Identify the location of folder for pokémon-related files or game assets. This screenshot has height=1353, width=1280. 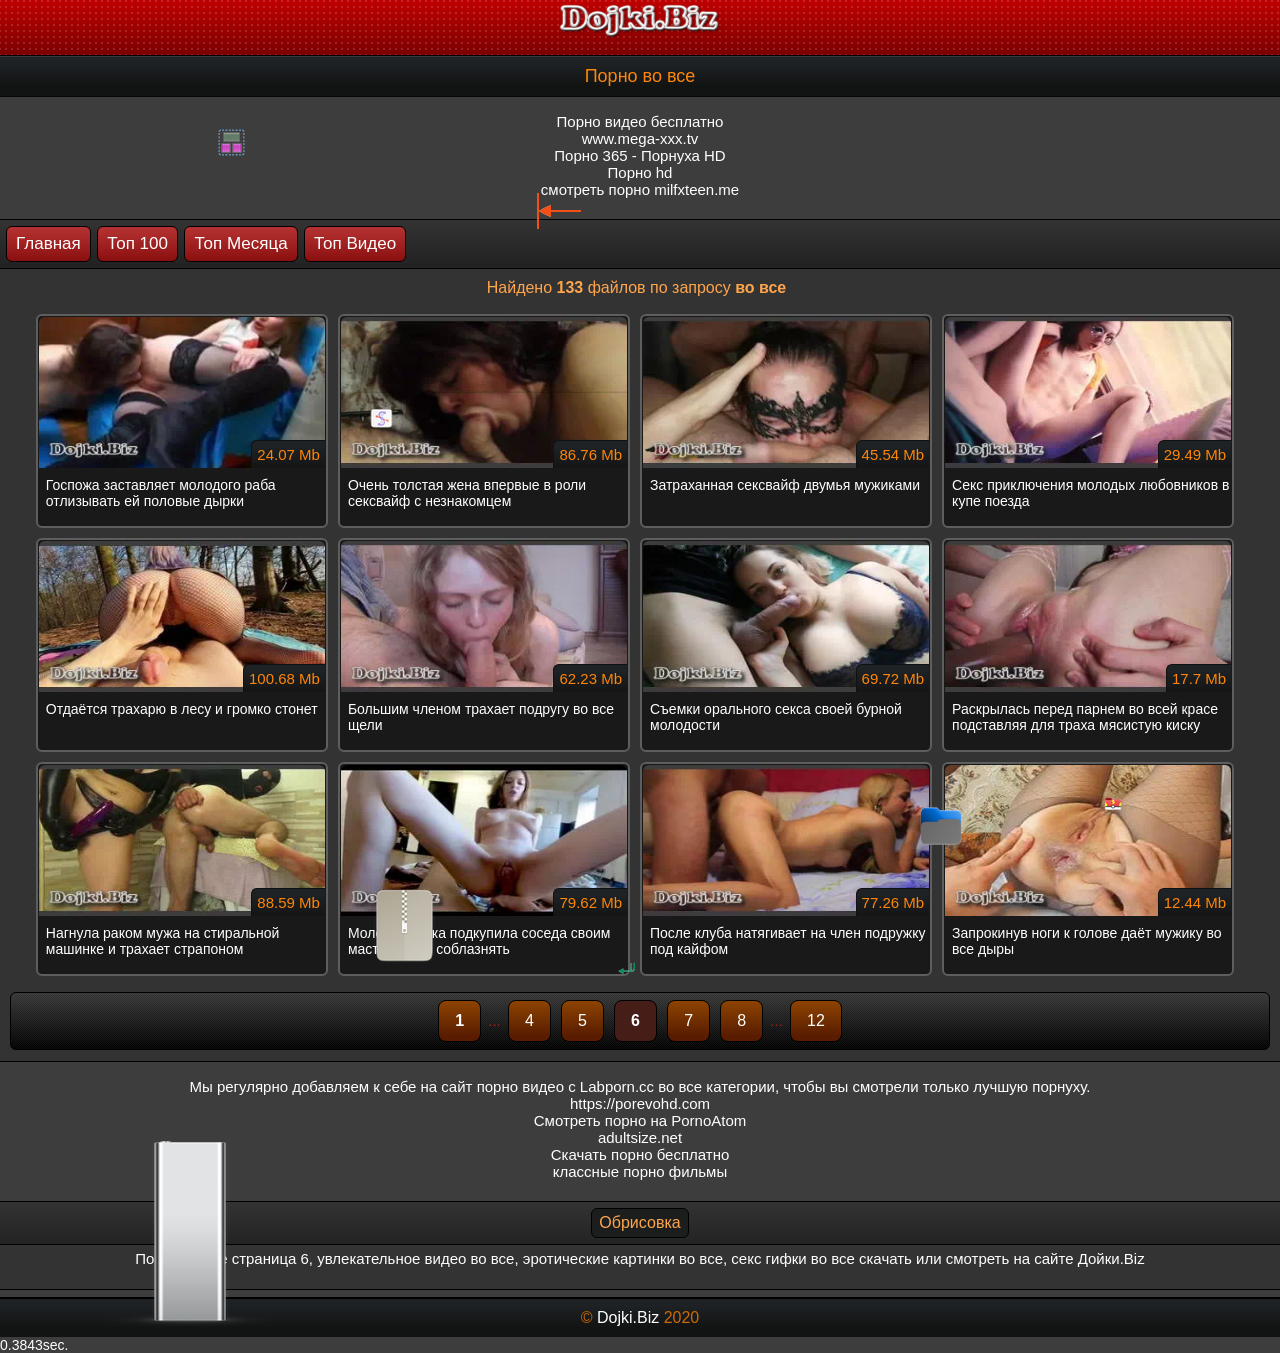
(1113, 804).